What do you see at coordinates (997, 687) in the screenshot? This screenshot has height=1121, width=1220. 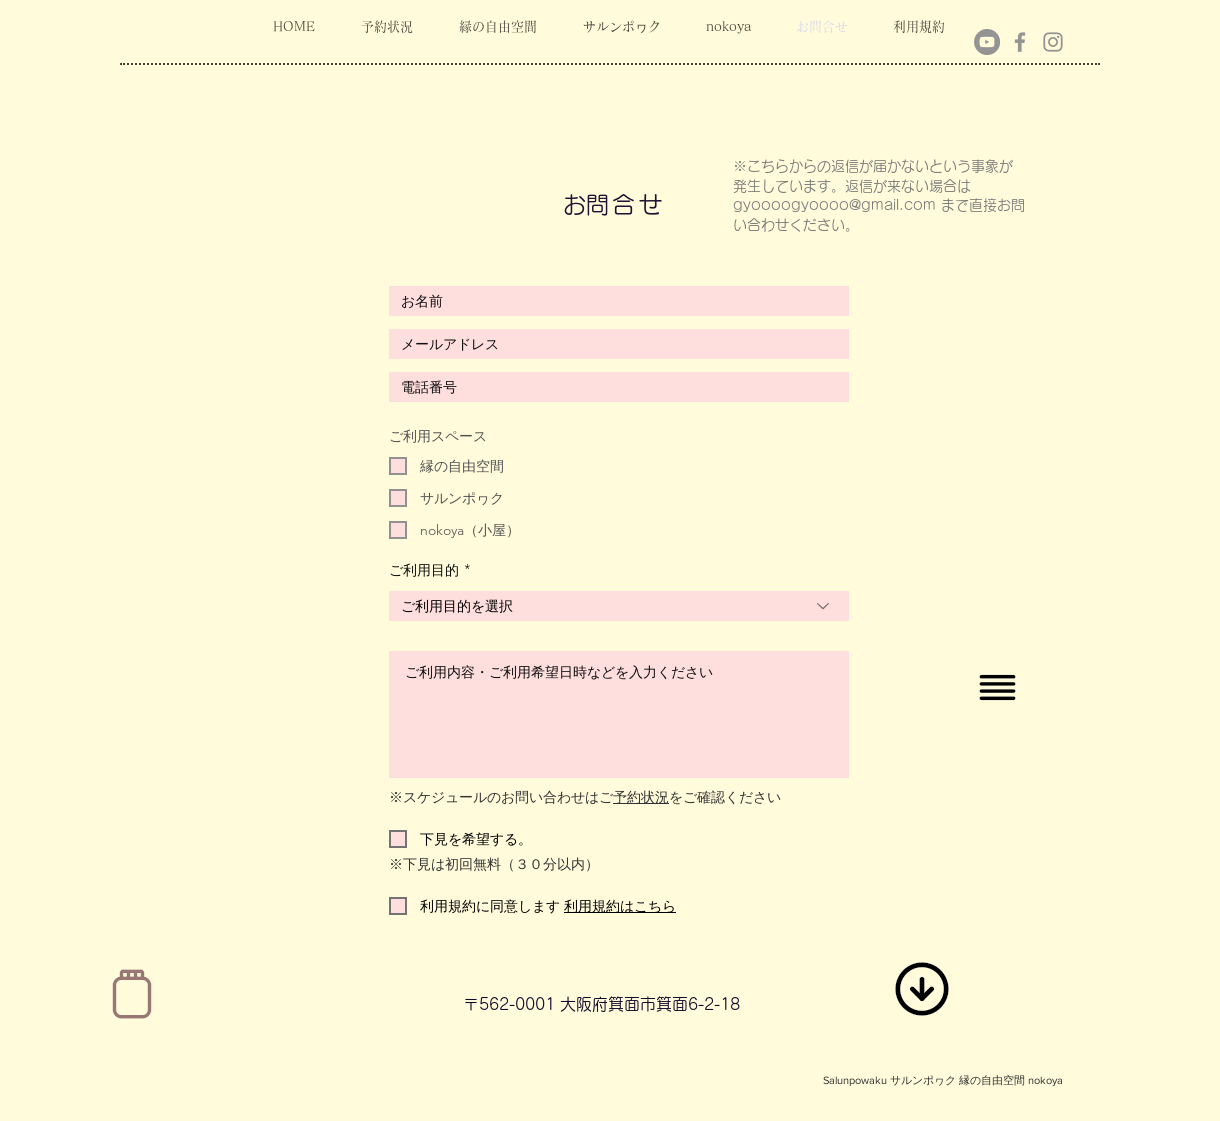 I see `justify text alignment` at bounding box center [997, 687].